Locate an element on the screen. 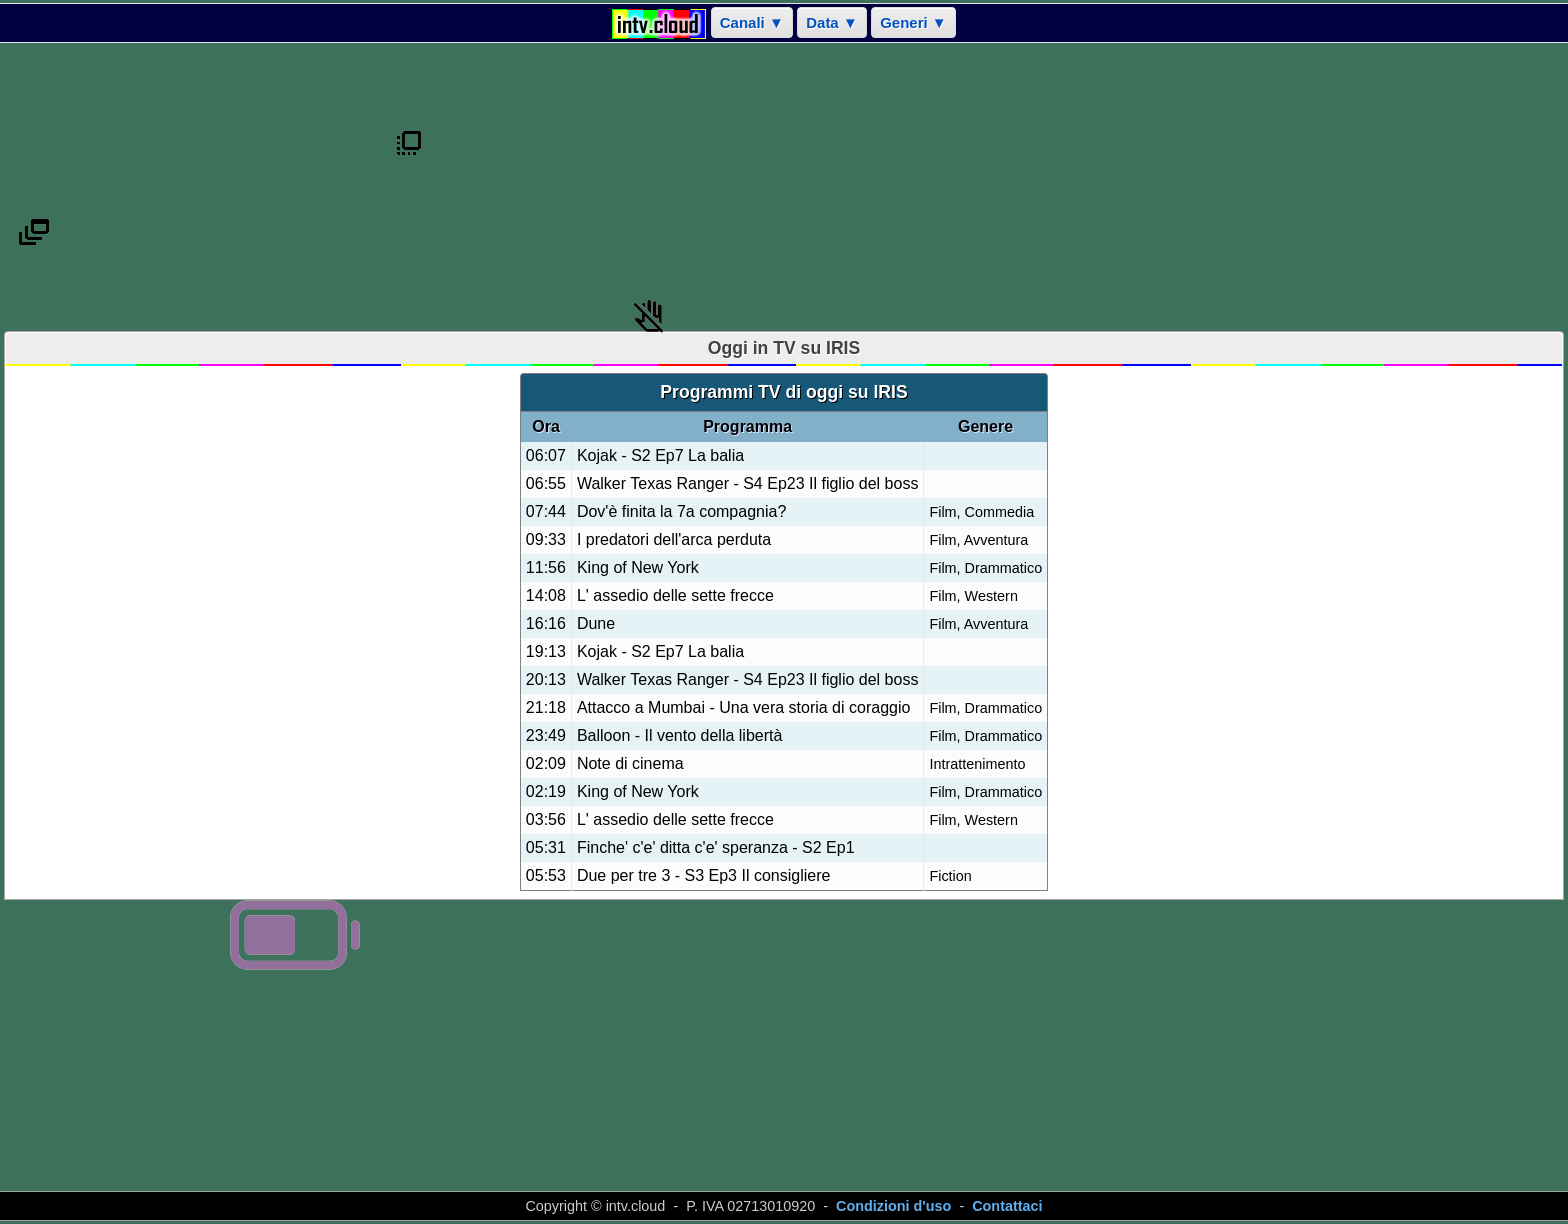 The image size is (1568, 1224). bring window to front is located at coordinates (409, 143).